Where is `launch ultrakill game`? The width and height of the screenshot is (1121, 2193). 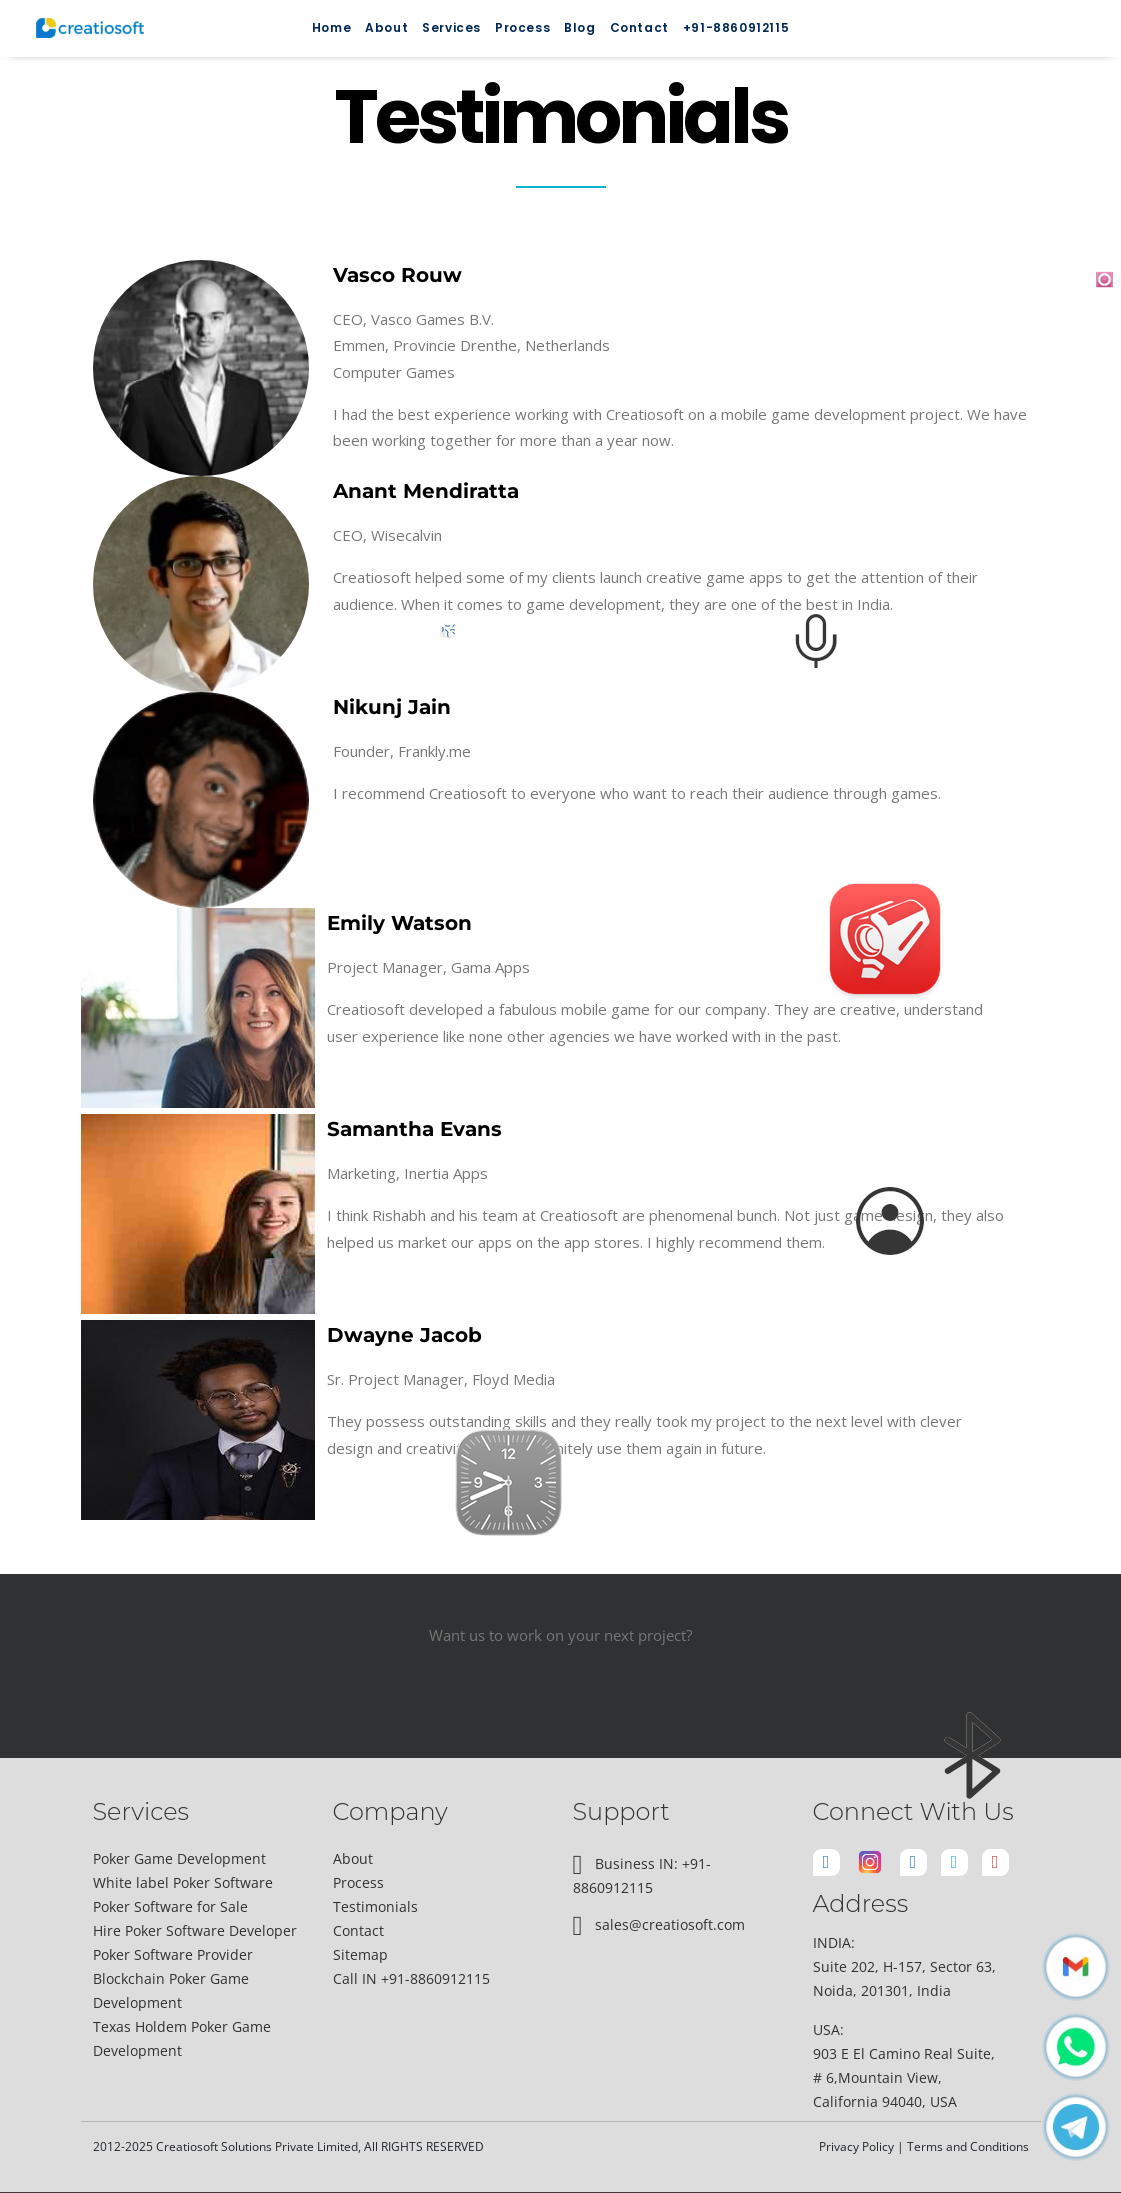 launch ultrakill game is located at coordinates (885, 939).